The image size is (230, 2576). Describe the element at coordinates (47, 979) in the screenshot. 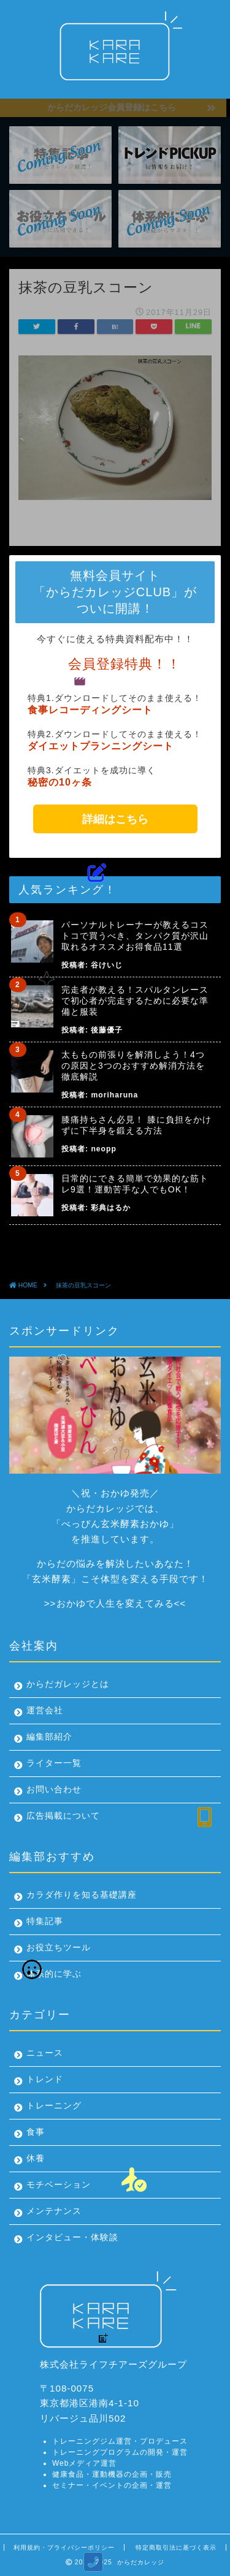

I see `indicates a featured or highlighted item` at that location.